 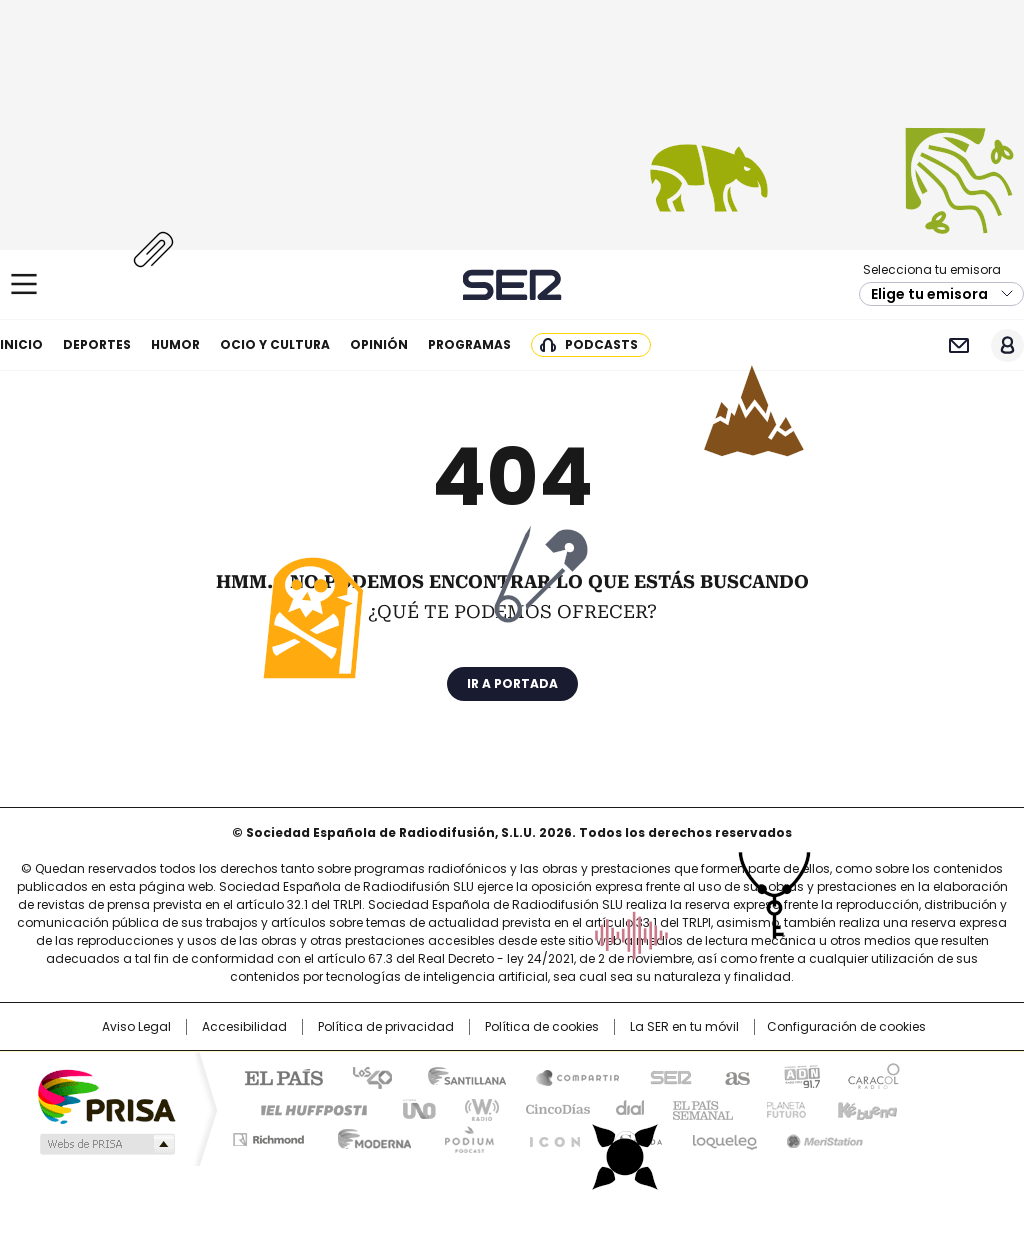 I want to click on indicates a character has the bad breath status effect, so click(x=960, y=183).